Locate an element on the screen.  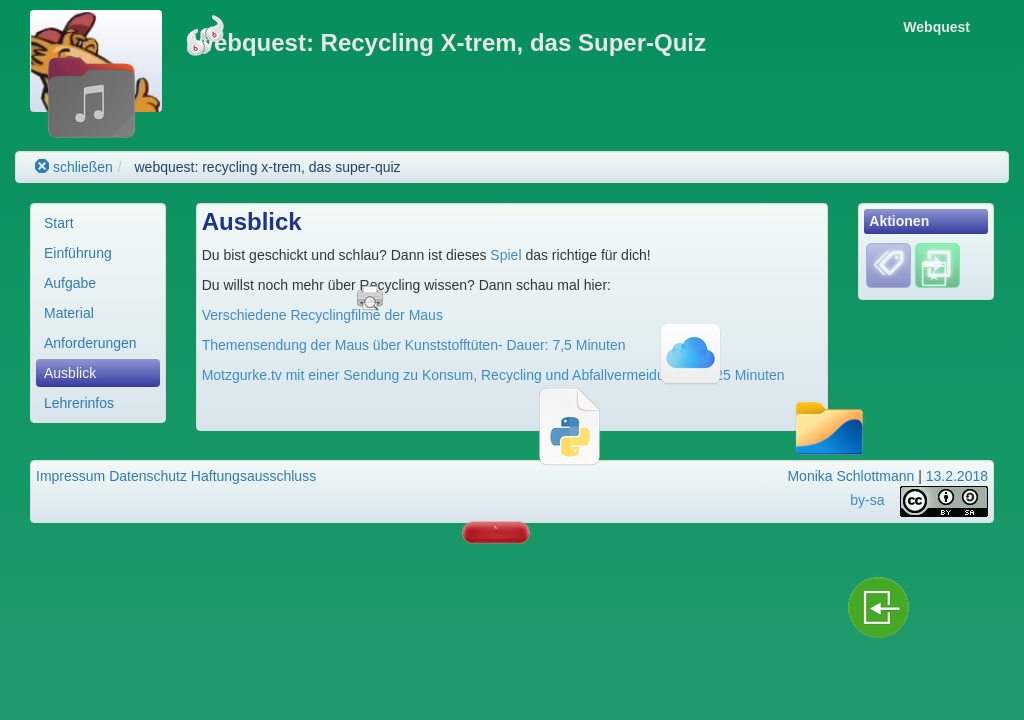
beats fit pro earbuds bluetooth device is located at coordinates (205, 36).